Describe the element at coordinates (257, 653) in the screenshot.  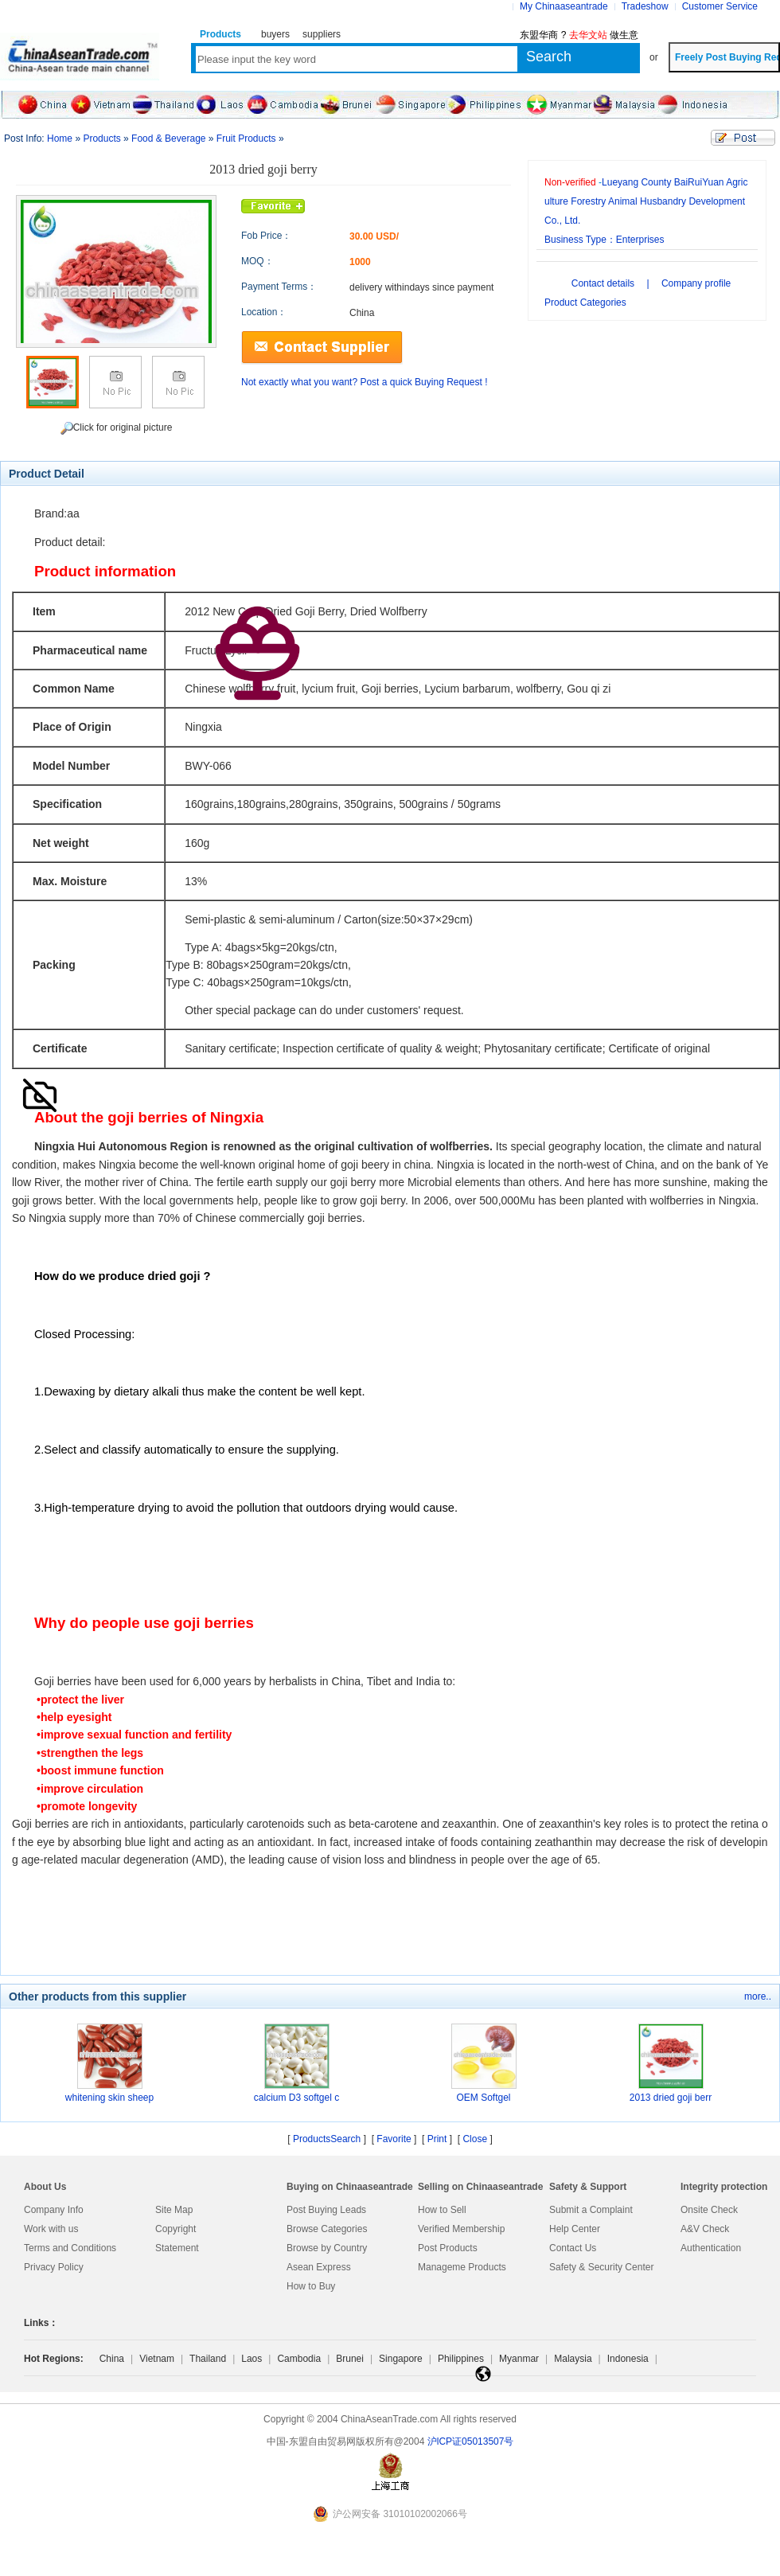
I see `view dessert or ice cream options` at that location.